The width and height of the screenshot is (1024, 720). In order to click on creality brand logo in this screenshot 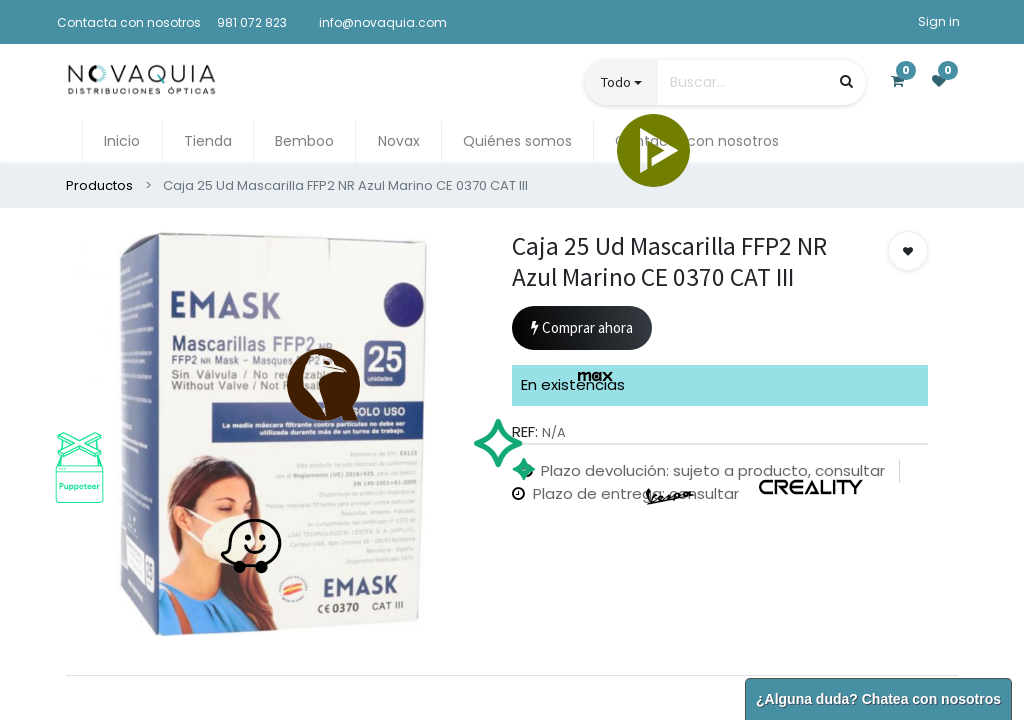, I will do `click(811, 487)`.